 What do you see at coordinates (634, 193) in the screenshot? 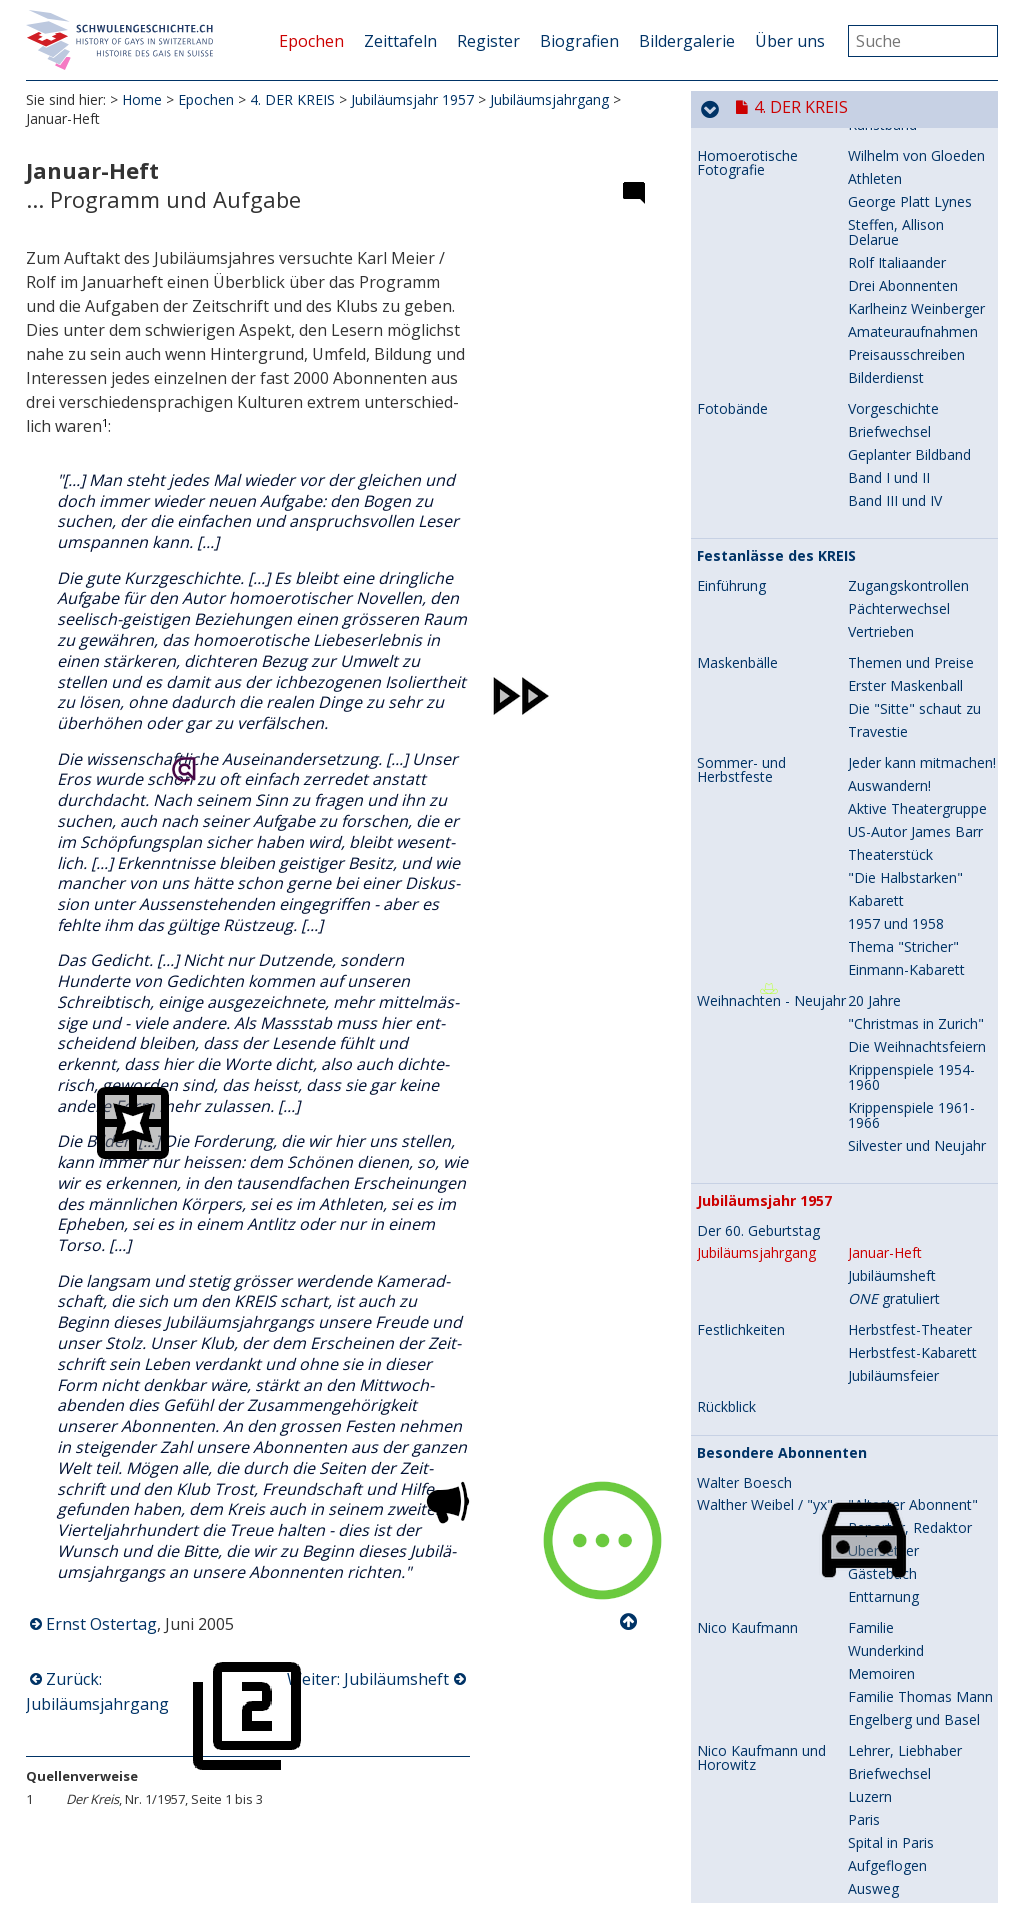
I see `open comments section` at bounding box center [634, 193].